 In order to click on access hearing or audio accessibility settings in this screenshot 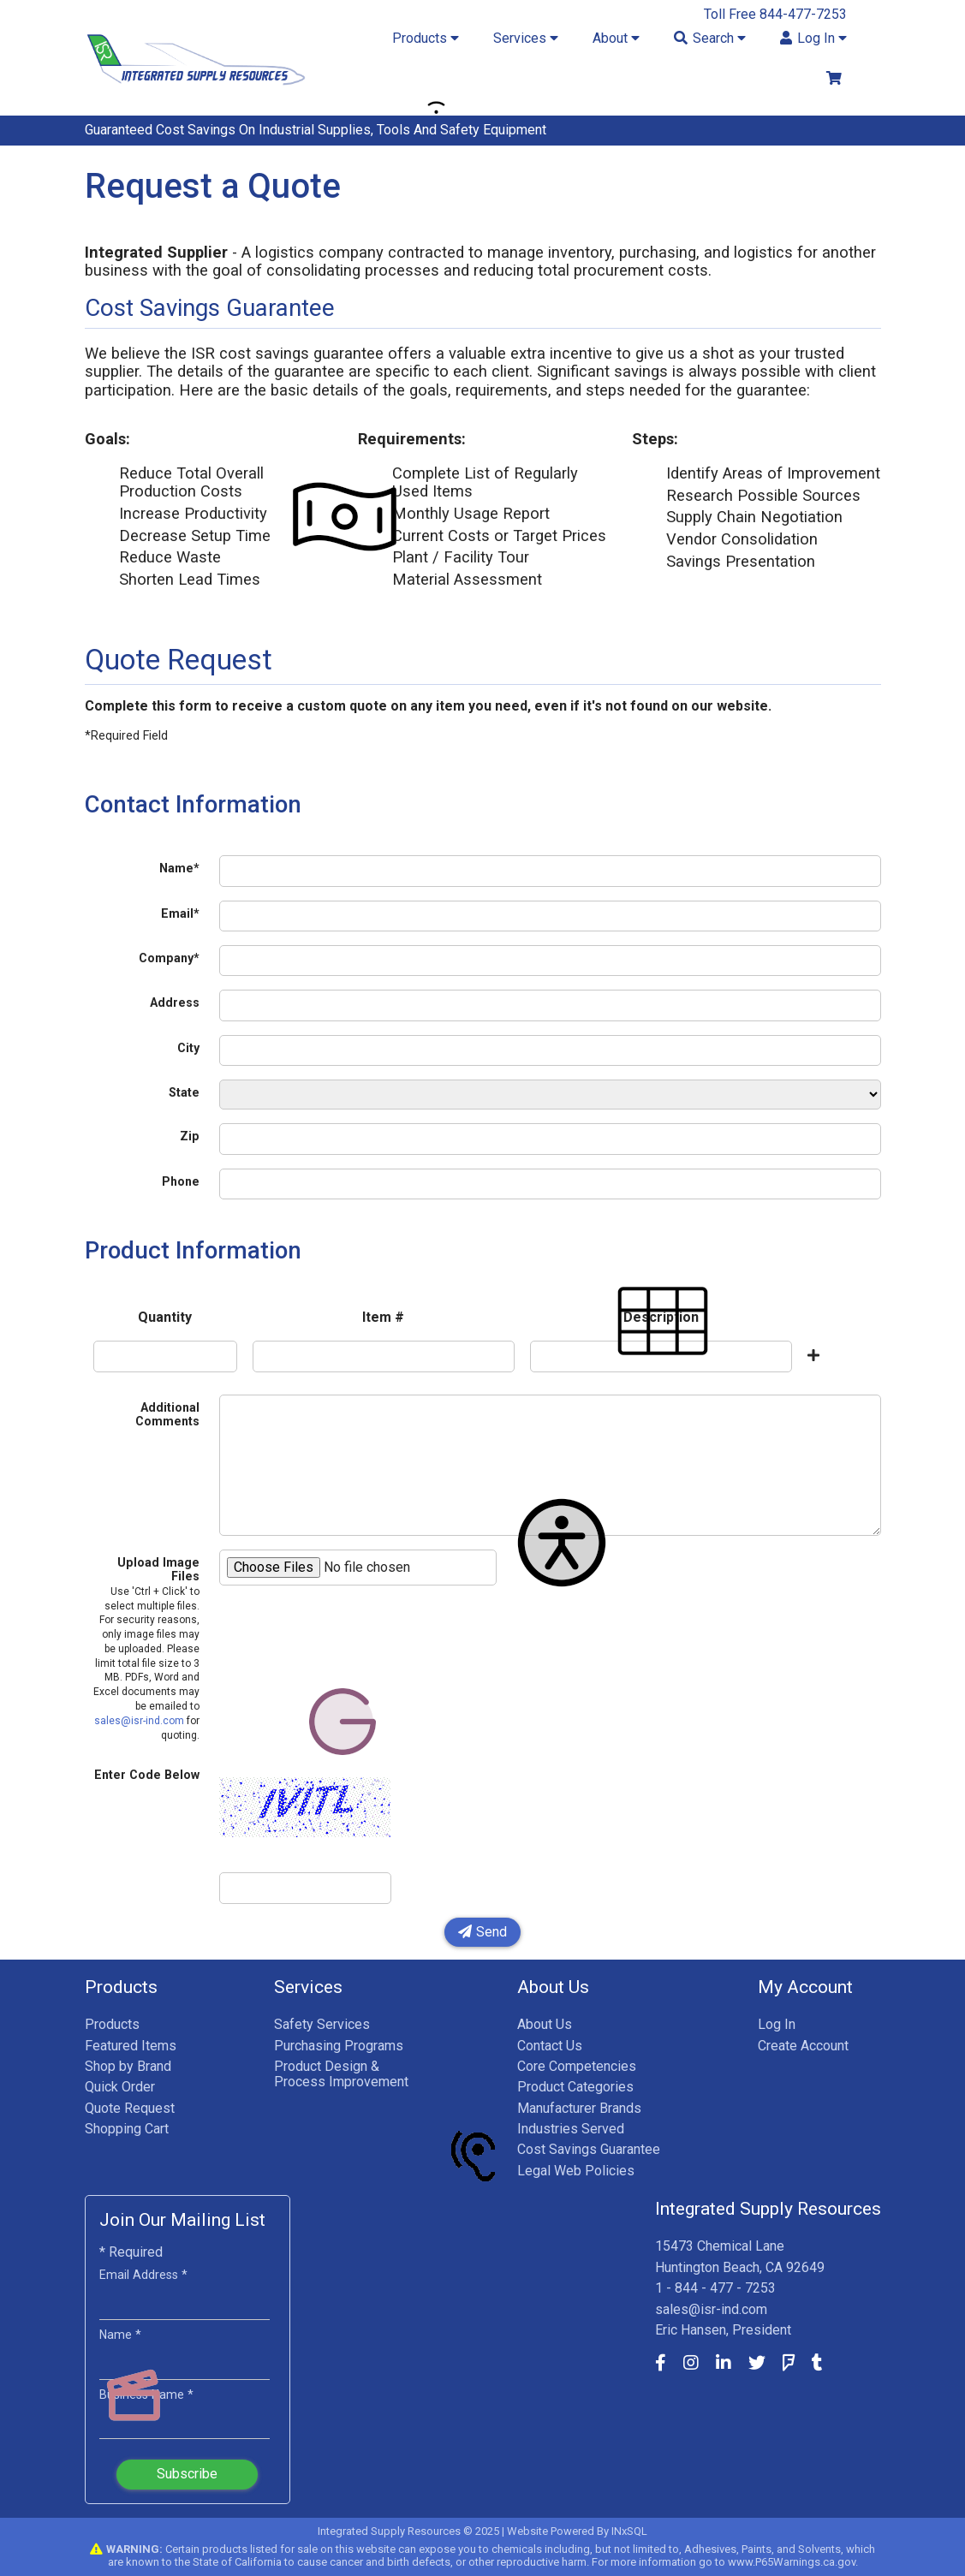, I will do `click(473, 2157)`.